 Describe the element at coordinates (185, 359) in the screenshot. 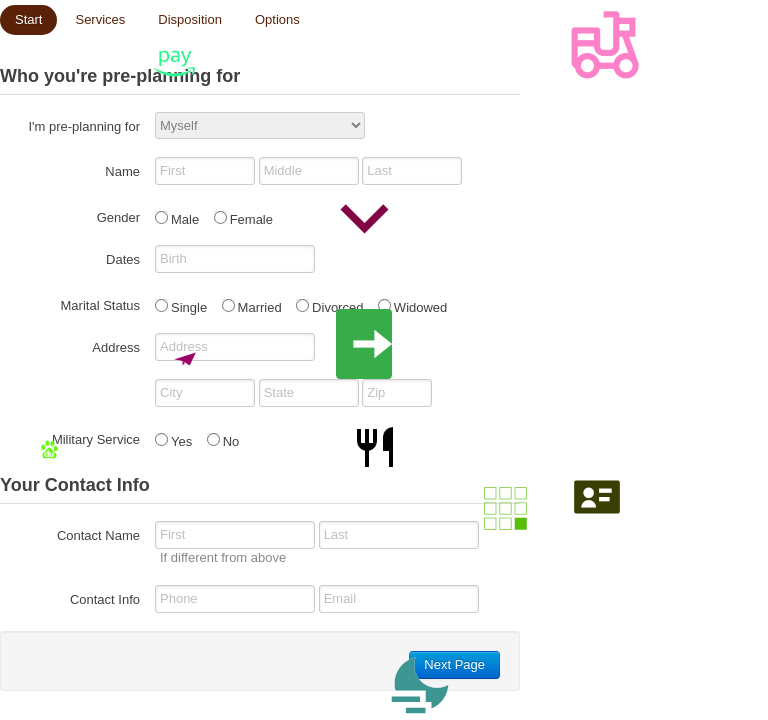

I see `minutemailer logo` at that location.